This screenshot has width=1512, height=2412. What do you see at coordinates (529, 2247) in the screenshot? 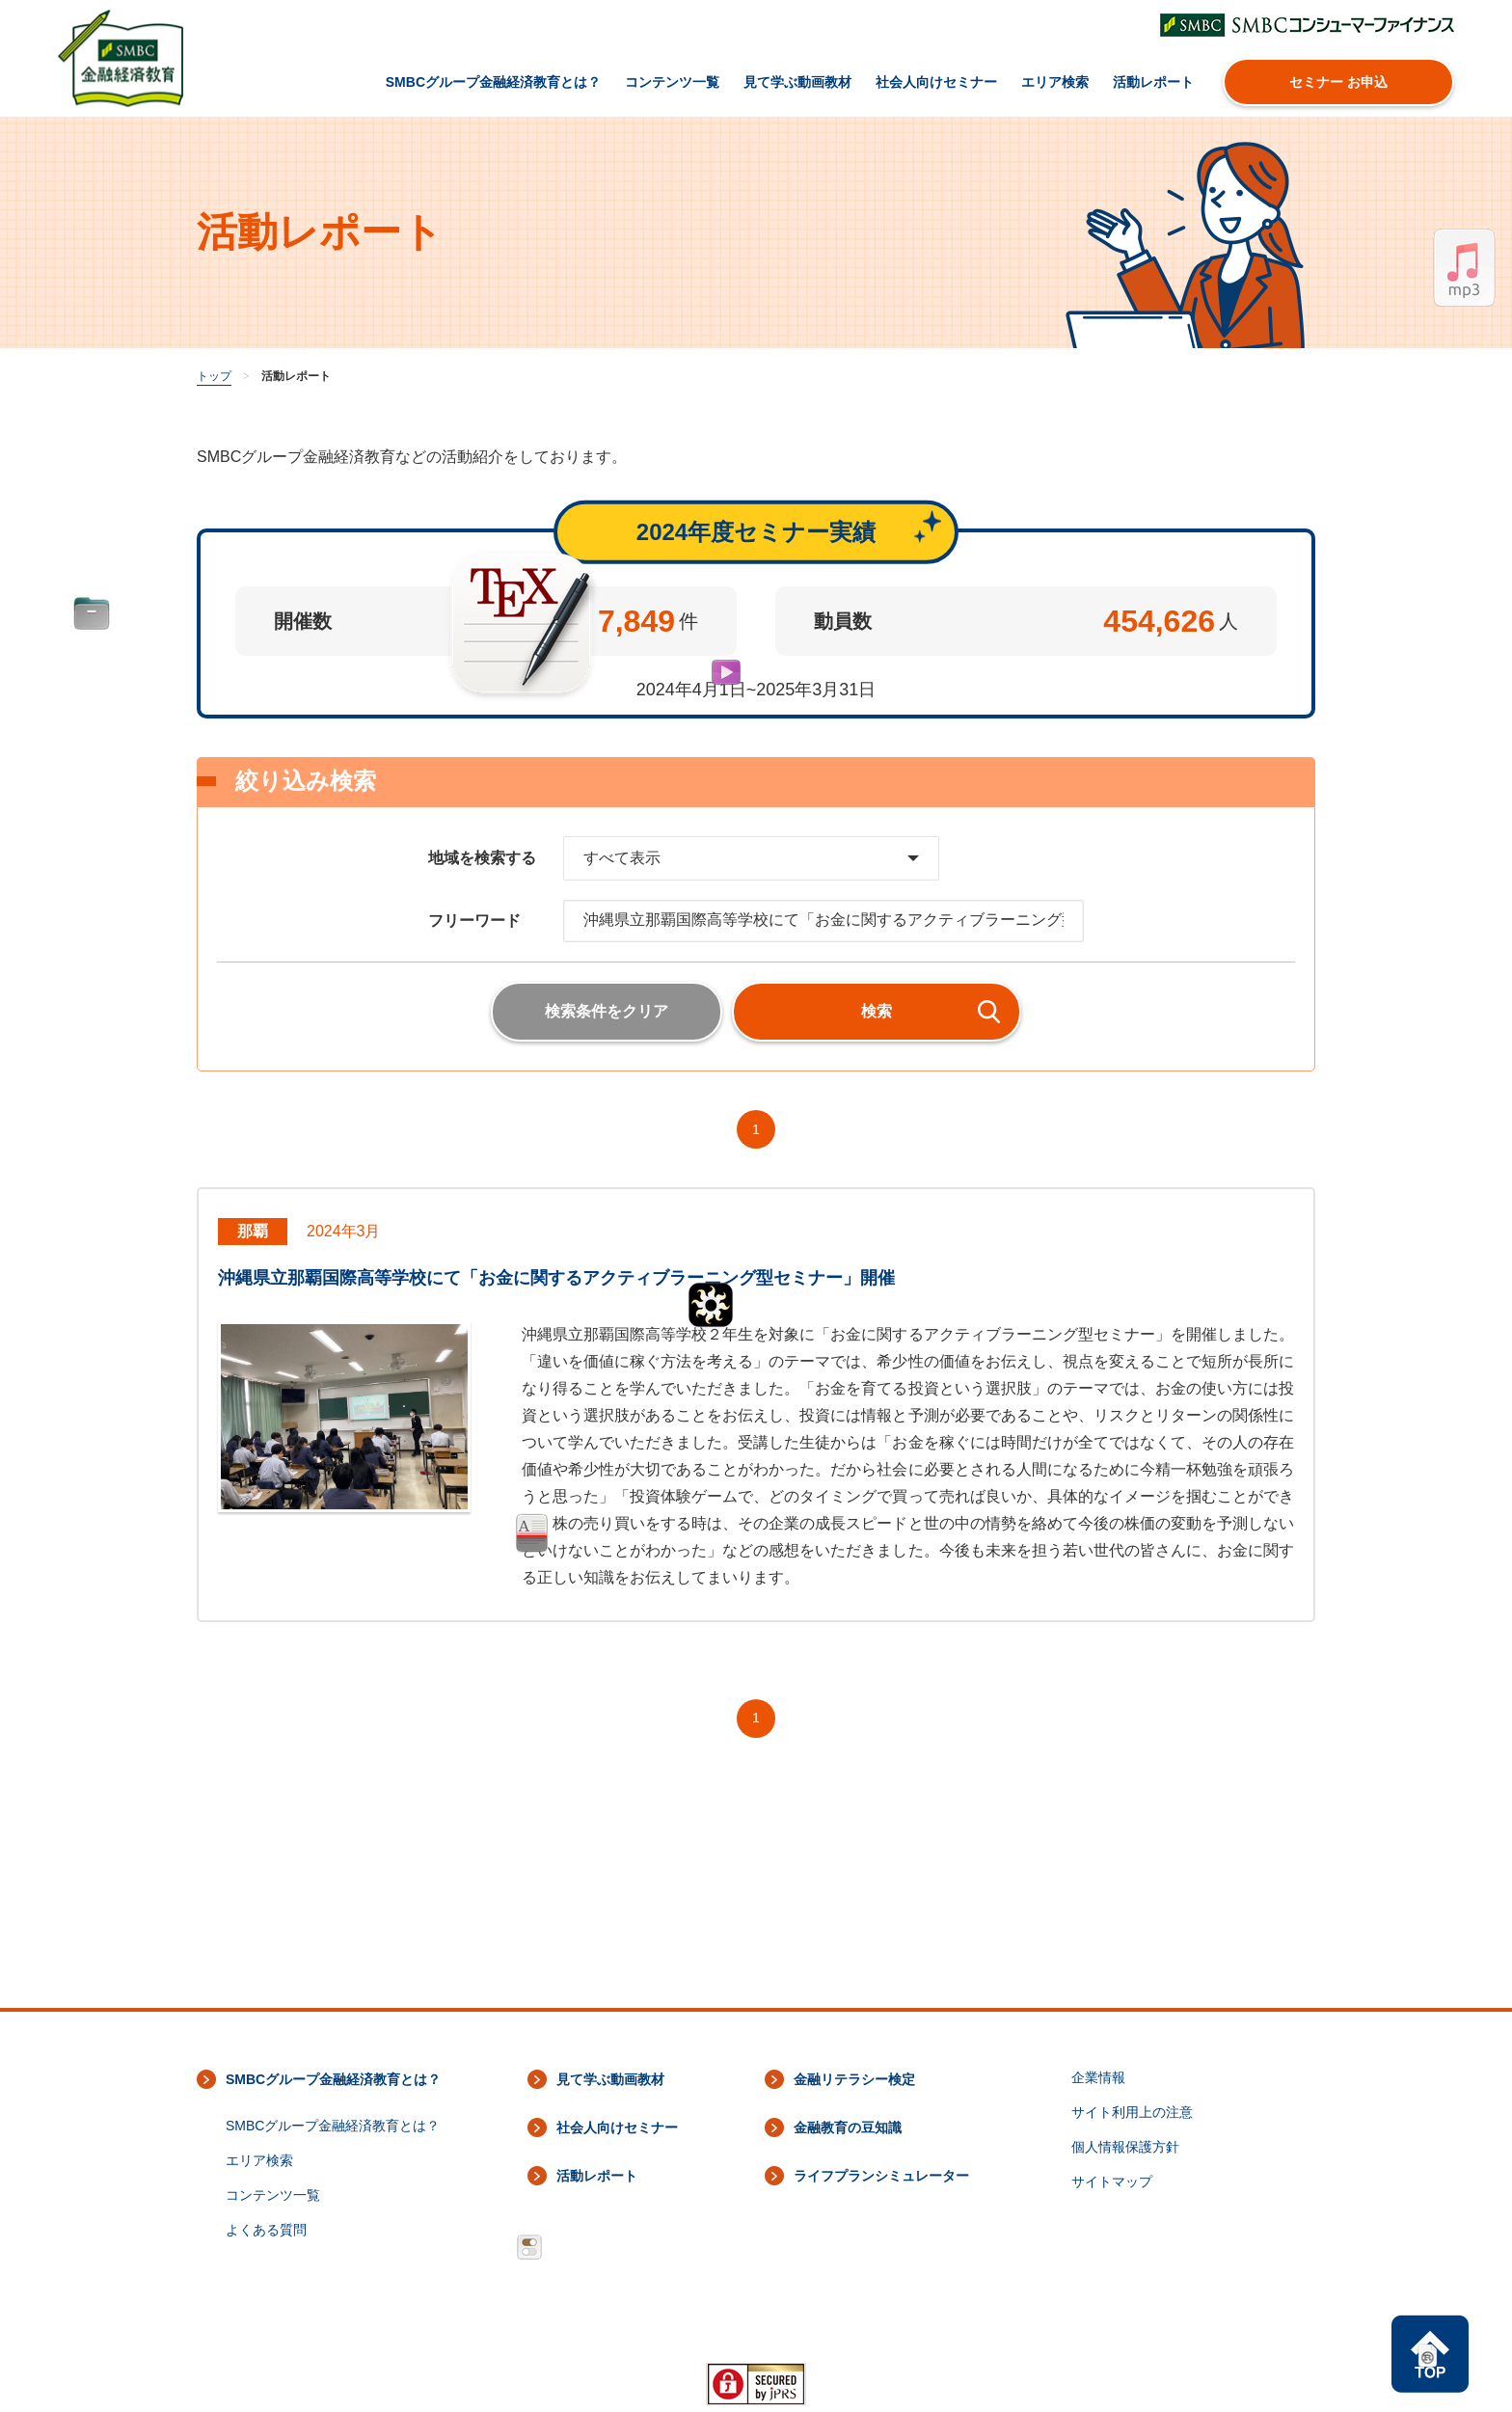
I see `open gnome tweaks to customize system settings` at bounding box center [529, 2247].